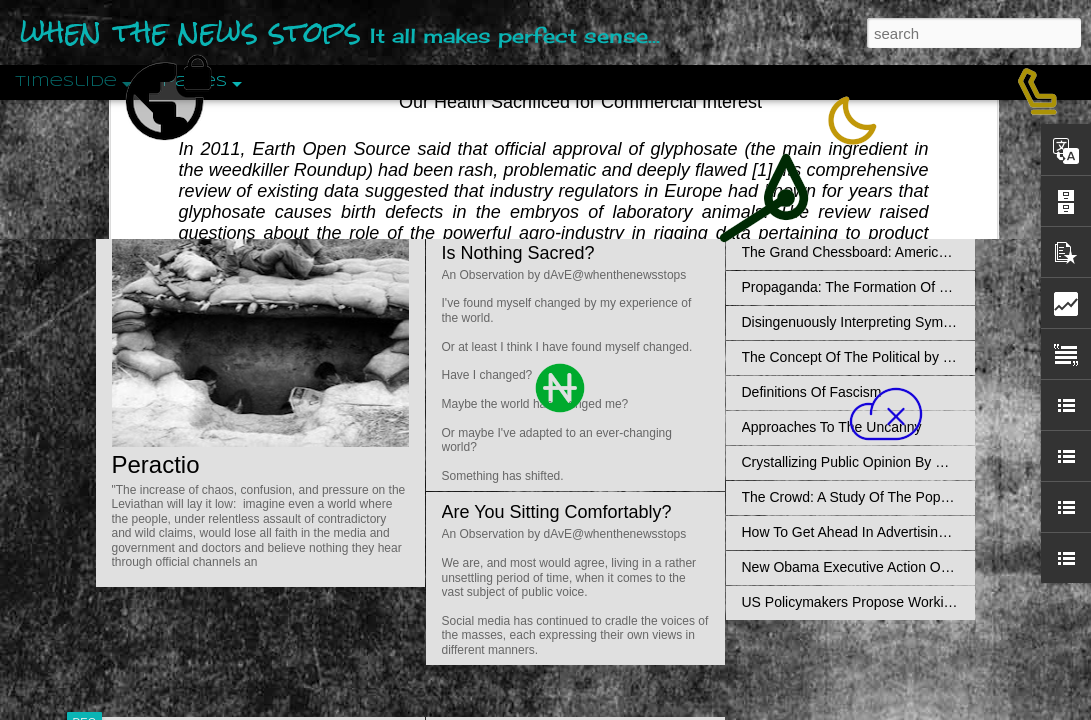  What do you see at coordinates (1036, 91) in the screenshot?
I see `select or reserve a seat` at bounding box center [1036, 91].